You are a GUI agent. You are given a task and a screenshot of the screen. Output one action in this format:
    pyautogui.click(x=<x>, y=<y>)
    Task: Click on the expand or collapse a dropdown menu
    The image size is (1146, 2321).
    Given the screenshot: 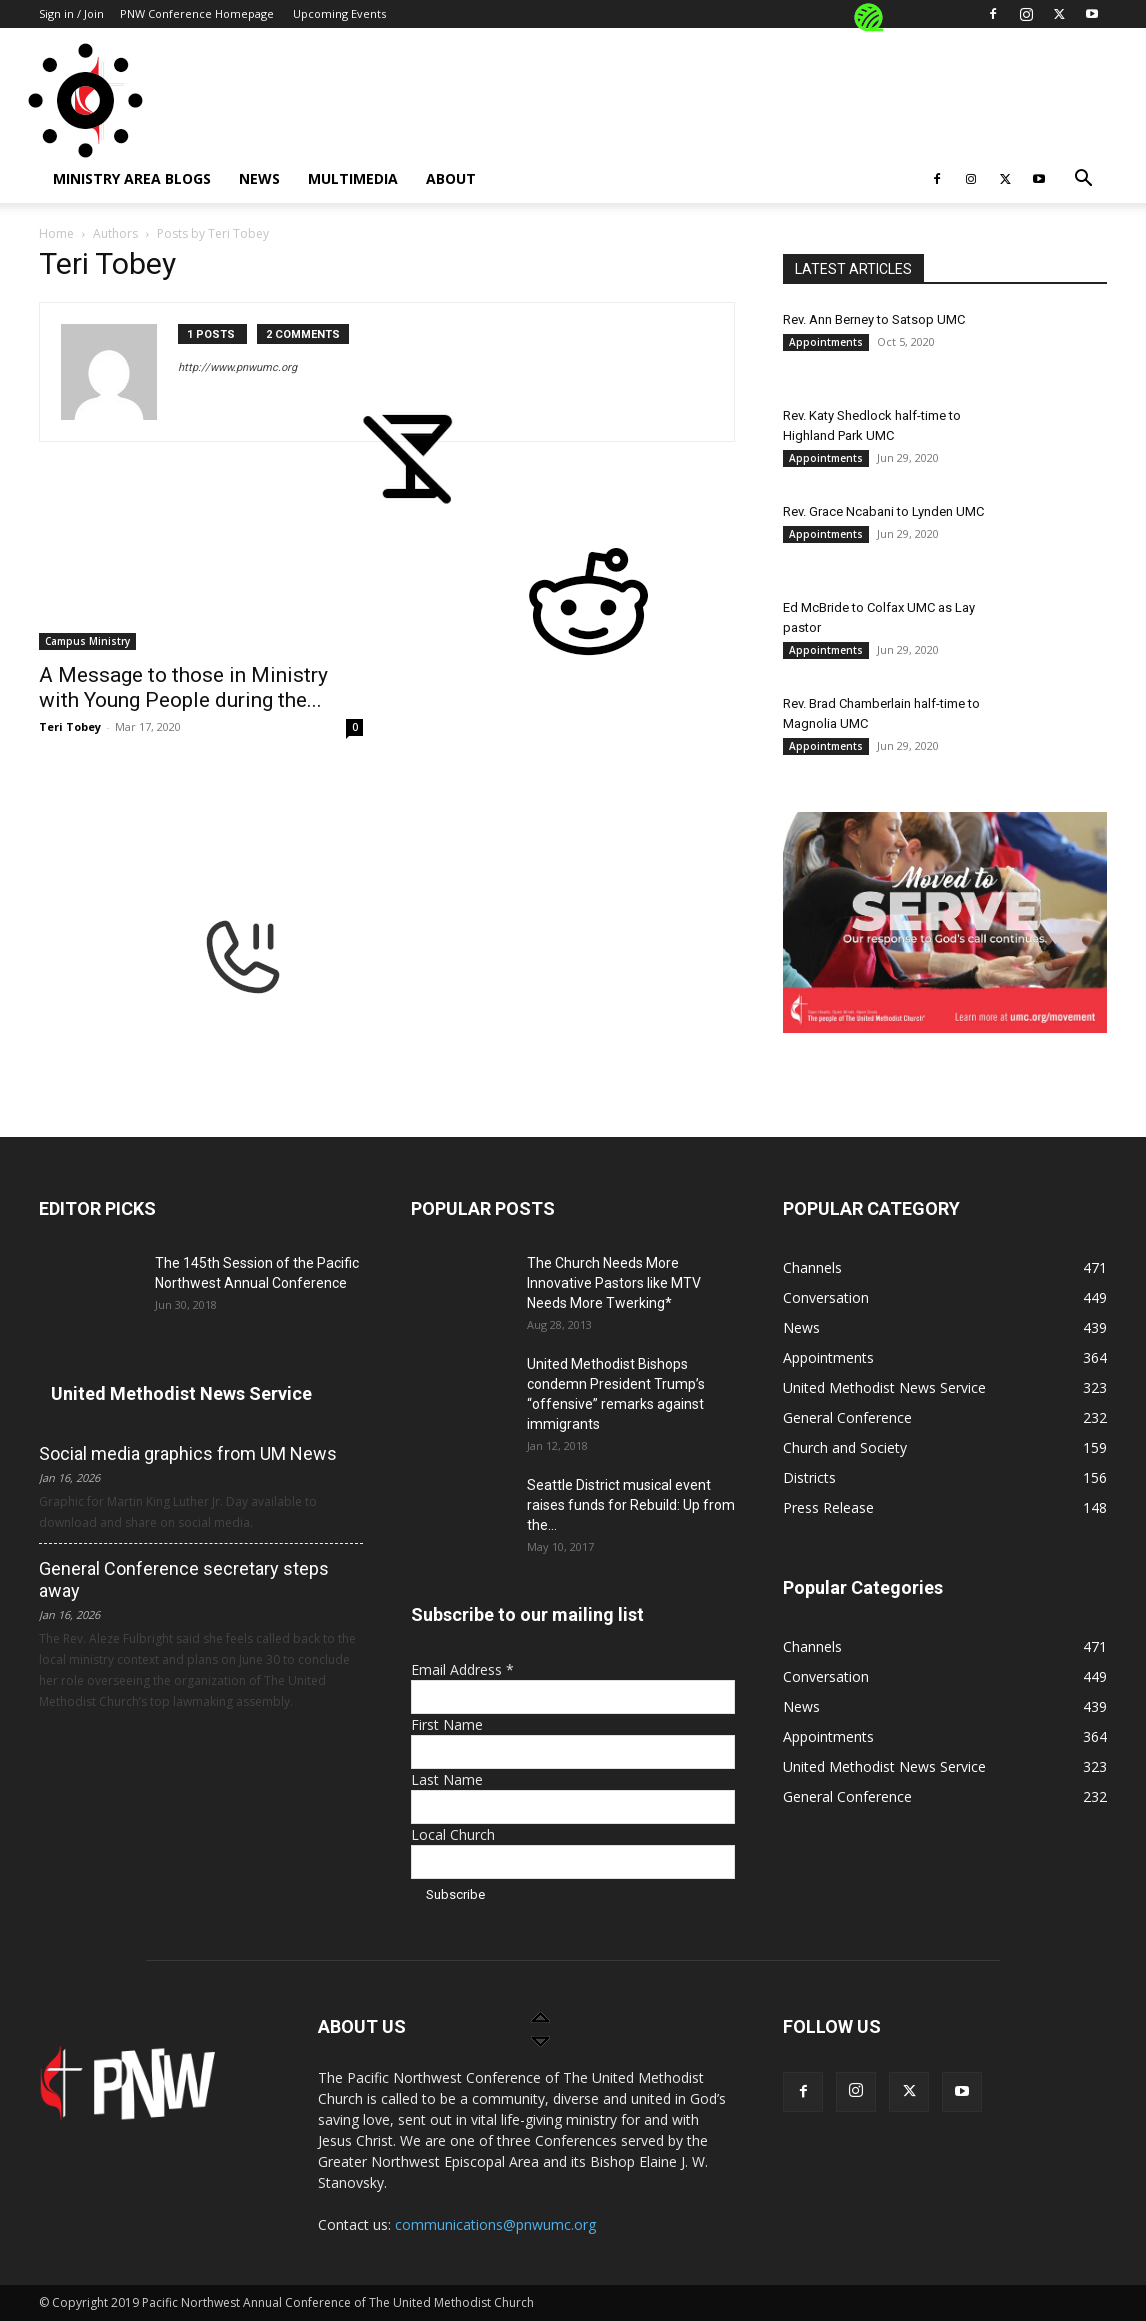 What is the action you would take?
    pyautogui.click(x=540, y=2029)
    